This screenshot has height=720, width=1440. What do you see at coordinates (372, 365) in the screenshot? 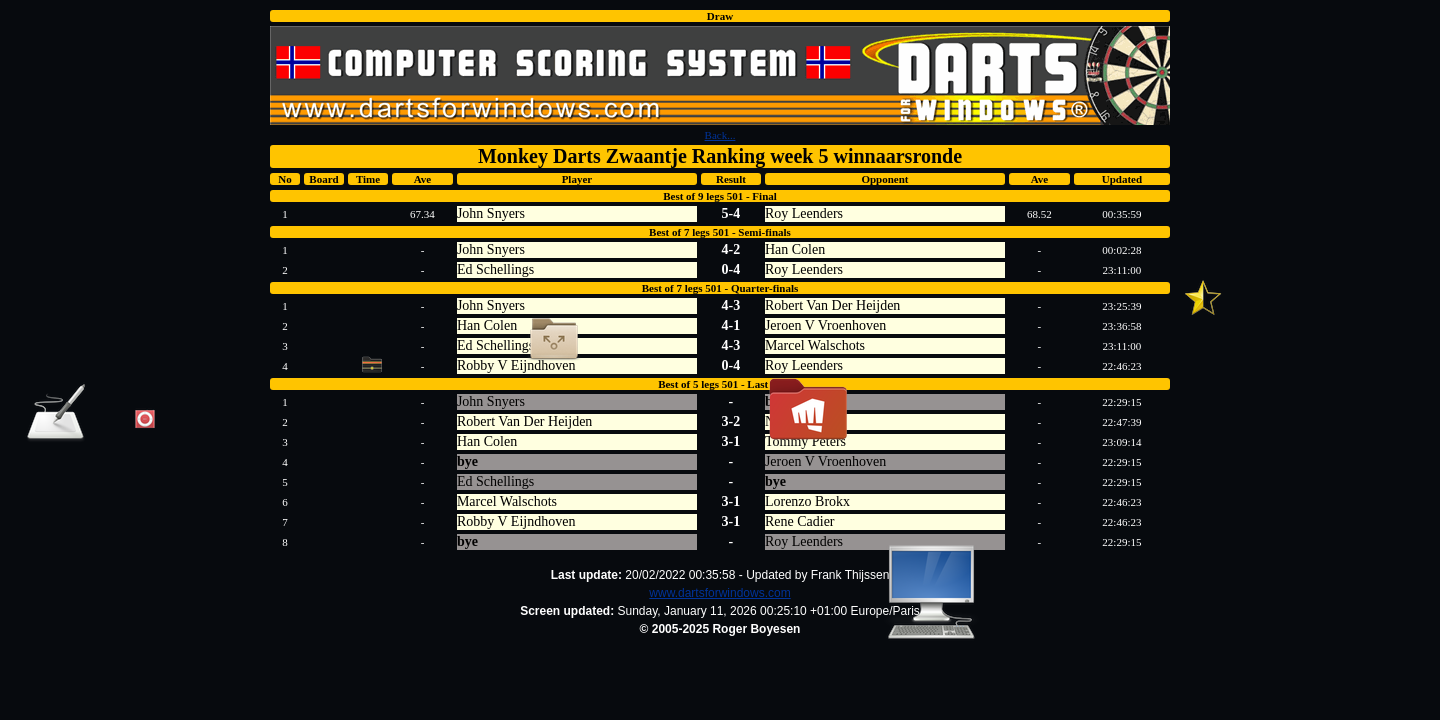
I see `folder for pokémon luxury ball collection or related game files` at bounding box center [372, 365].